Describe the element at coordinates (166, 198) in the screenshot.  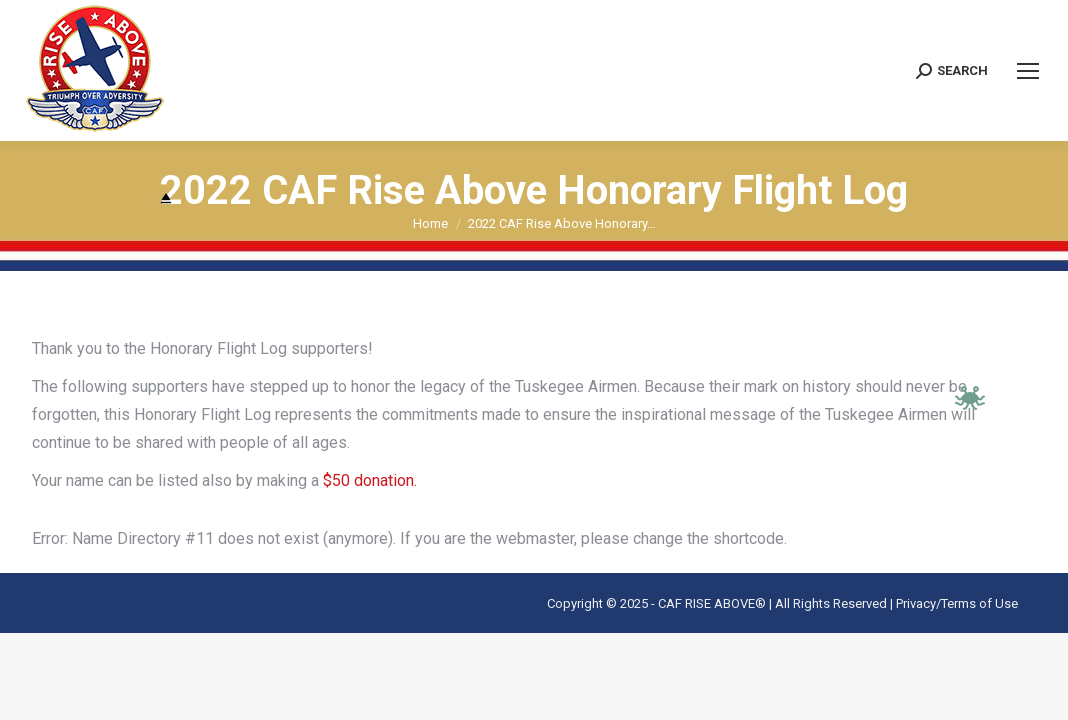
I see `eject media or disc` at that location.